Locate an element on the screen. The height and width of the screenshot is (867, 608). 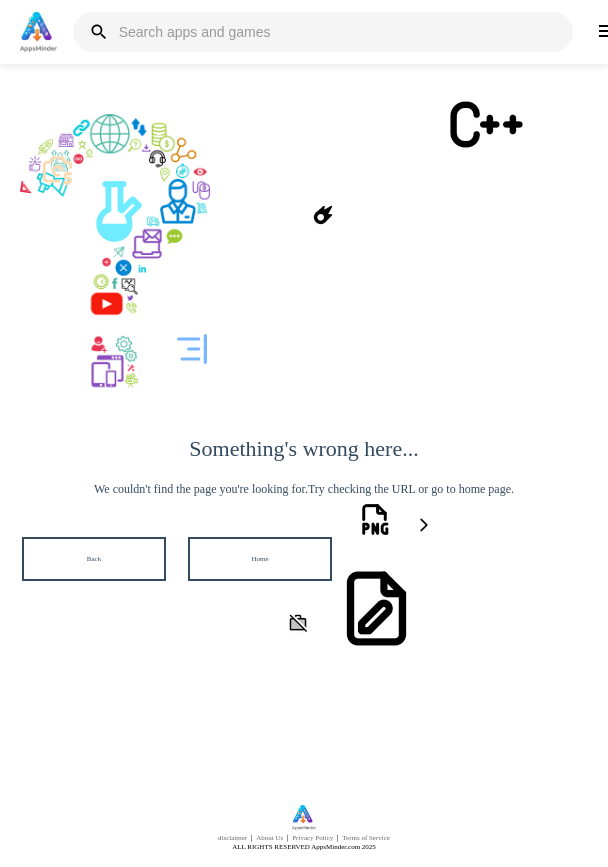
work mode disabled or turned off is located at coordinates (298, 623).